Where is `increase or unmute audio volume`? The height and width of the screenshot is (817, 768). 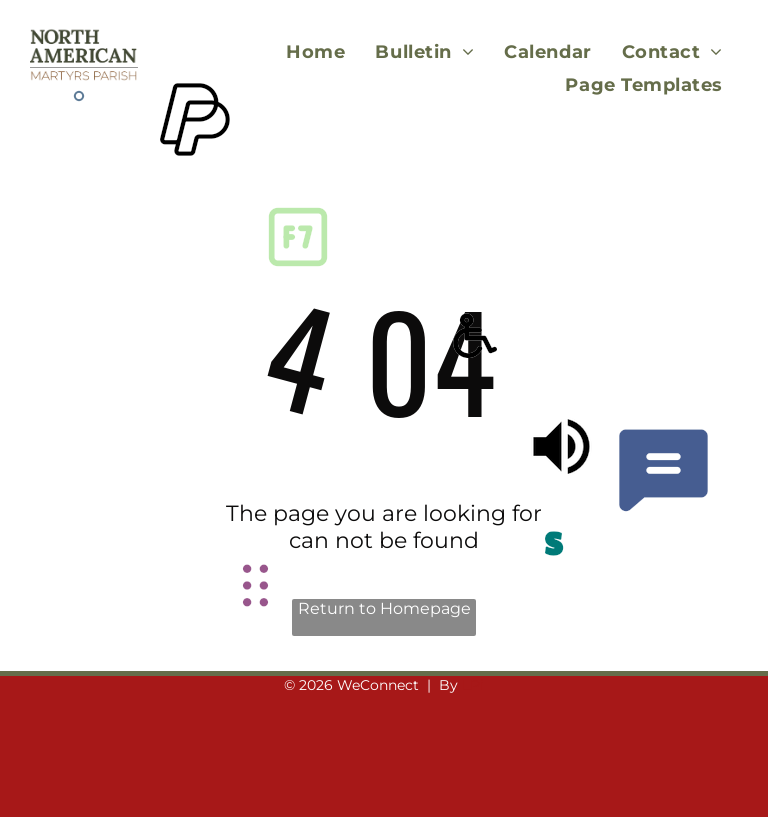 increase or unmute audio volume is located at coordinates (561, 446).